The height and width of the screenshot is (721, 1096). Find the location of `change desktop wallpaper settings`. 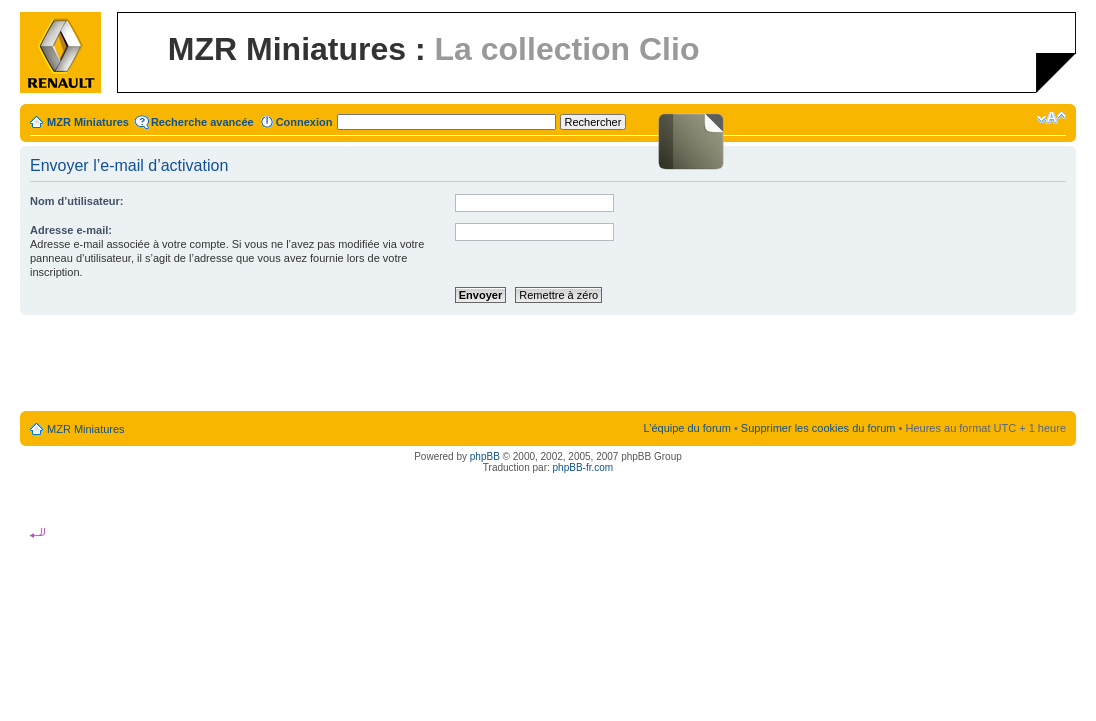

change desktop wallpaper settings is located at coordinates (691, 139).